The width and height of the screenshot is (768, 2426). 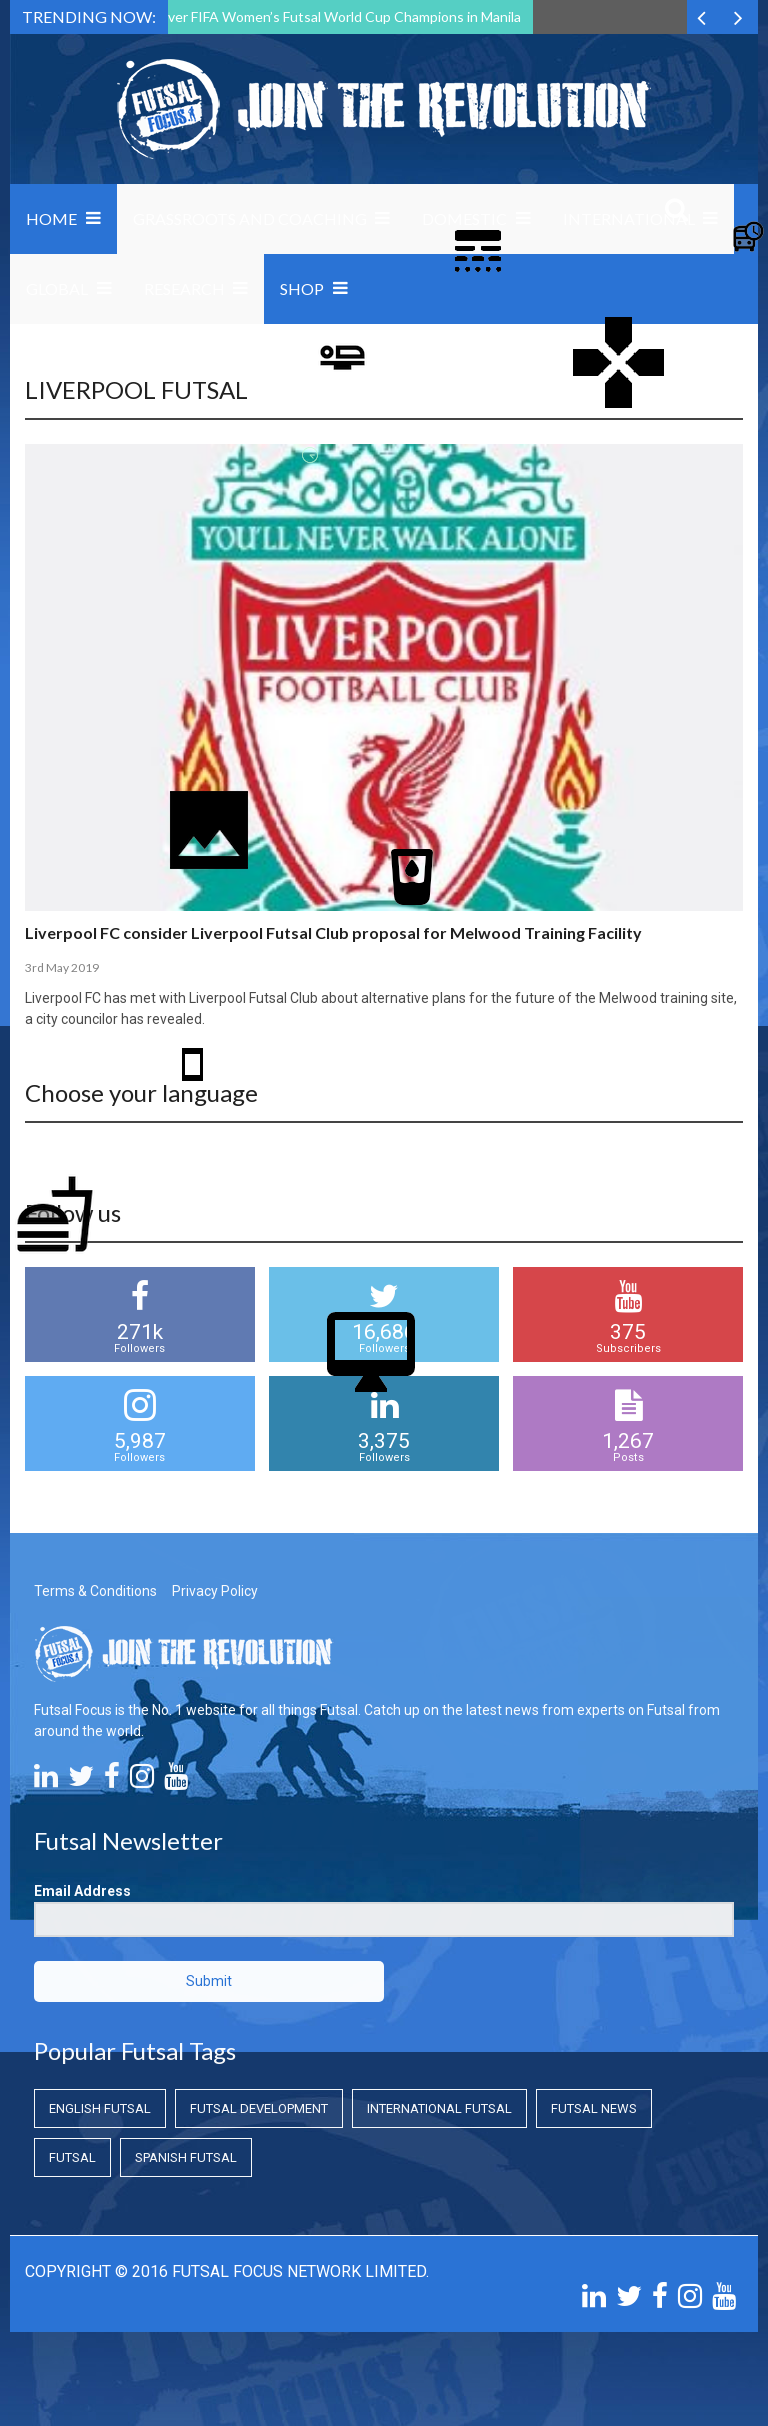 What do you see at coordinates (209, 830) in the screenshot?
I see `view photos or images` at bounding box center [209, 830].